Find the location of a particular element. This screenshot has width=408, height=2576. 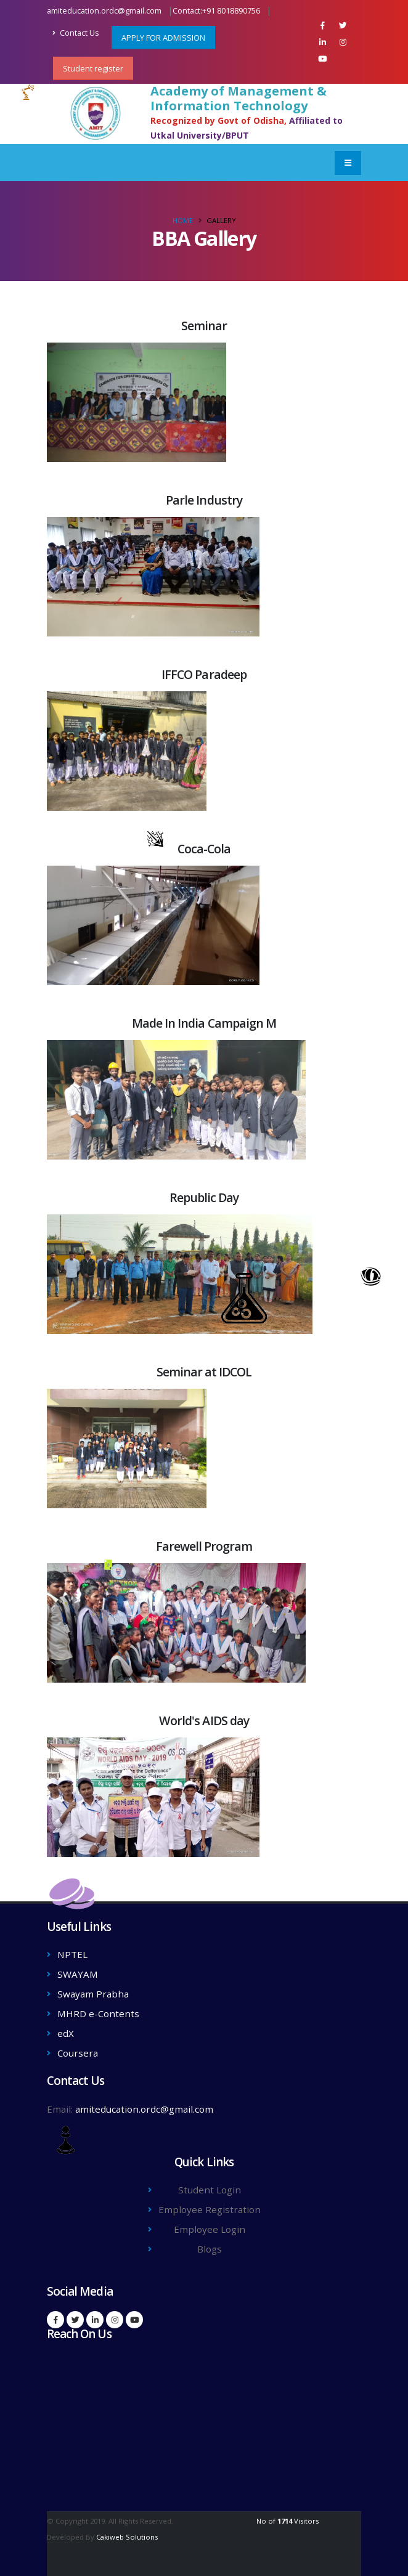

activate charged arrow ability is located at coordinates (155, 839).